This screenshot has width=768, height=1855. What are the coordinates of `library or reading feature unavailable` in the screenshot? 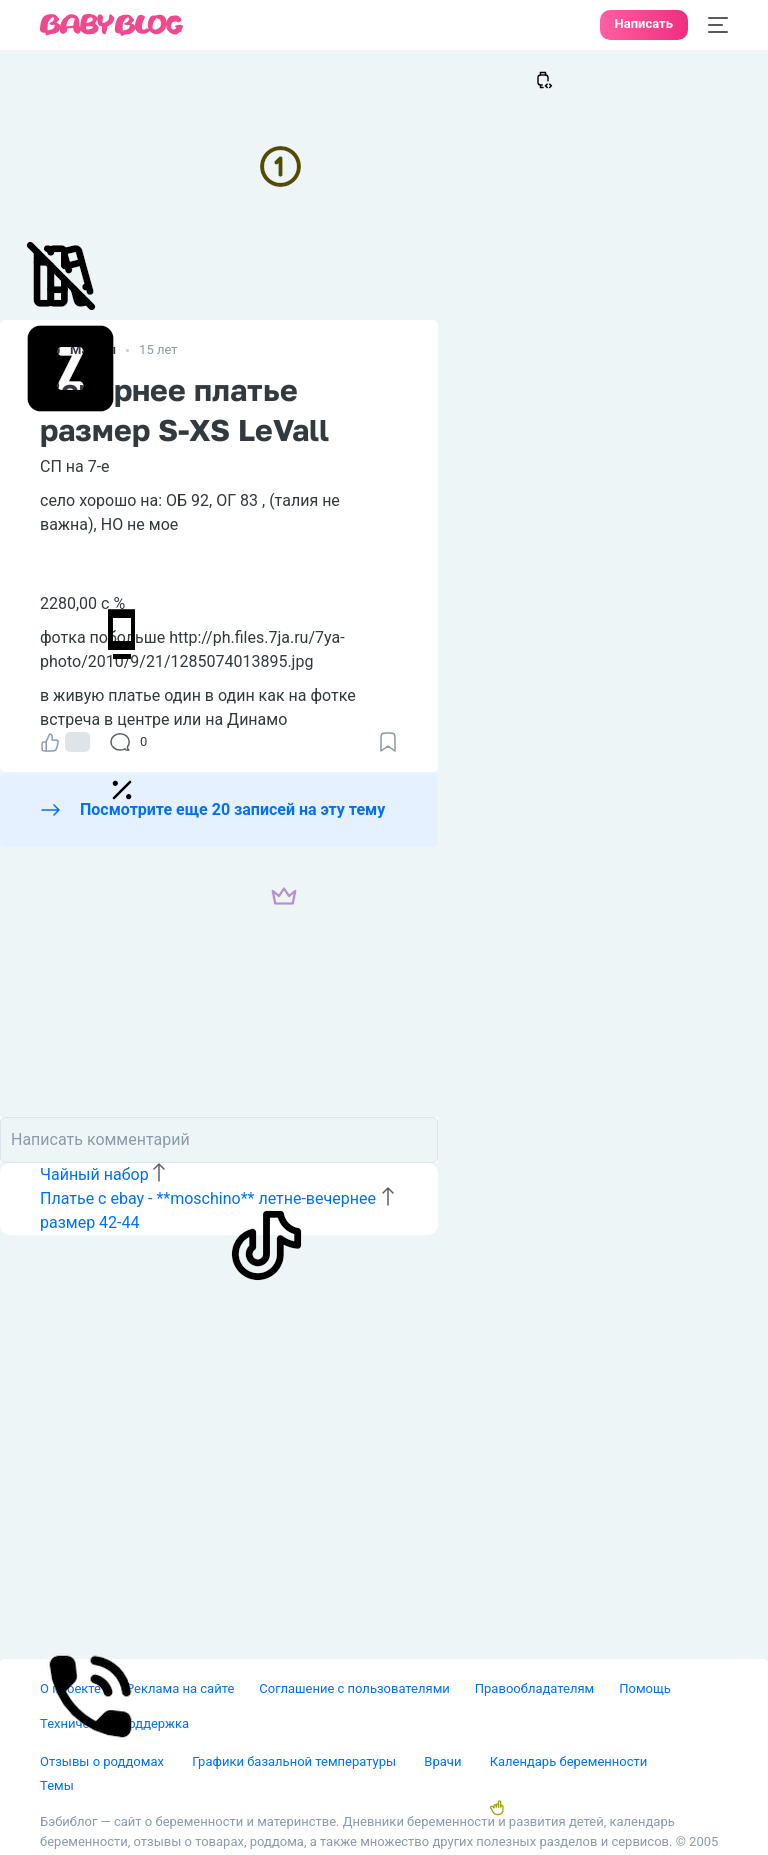 It's located at (61, 276).